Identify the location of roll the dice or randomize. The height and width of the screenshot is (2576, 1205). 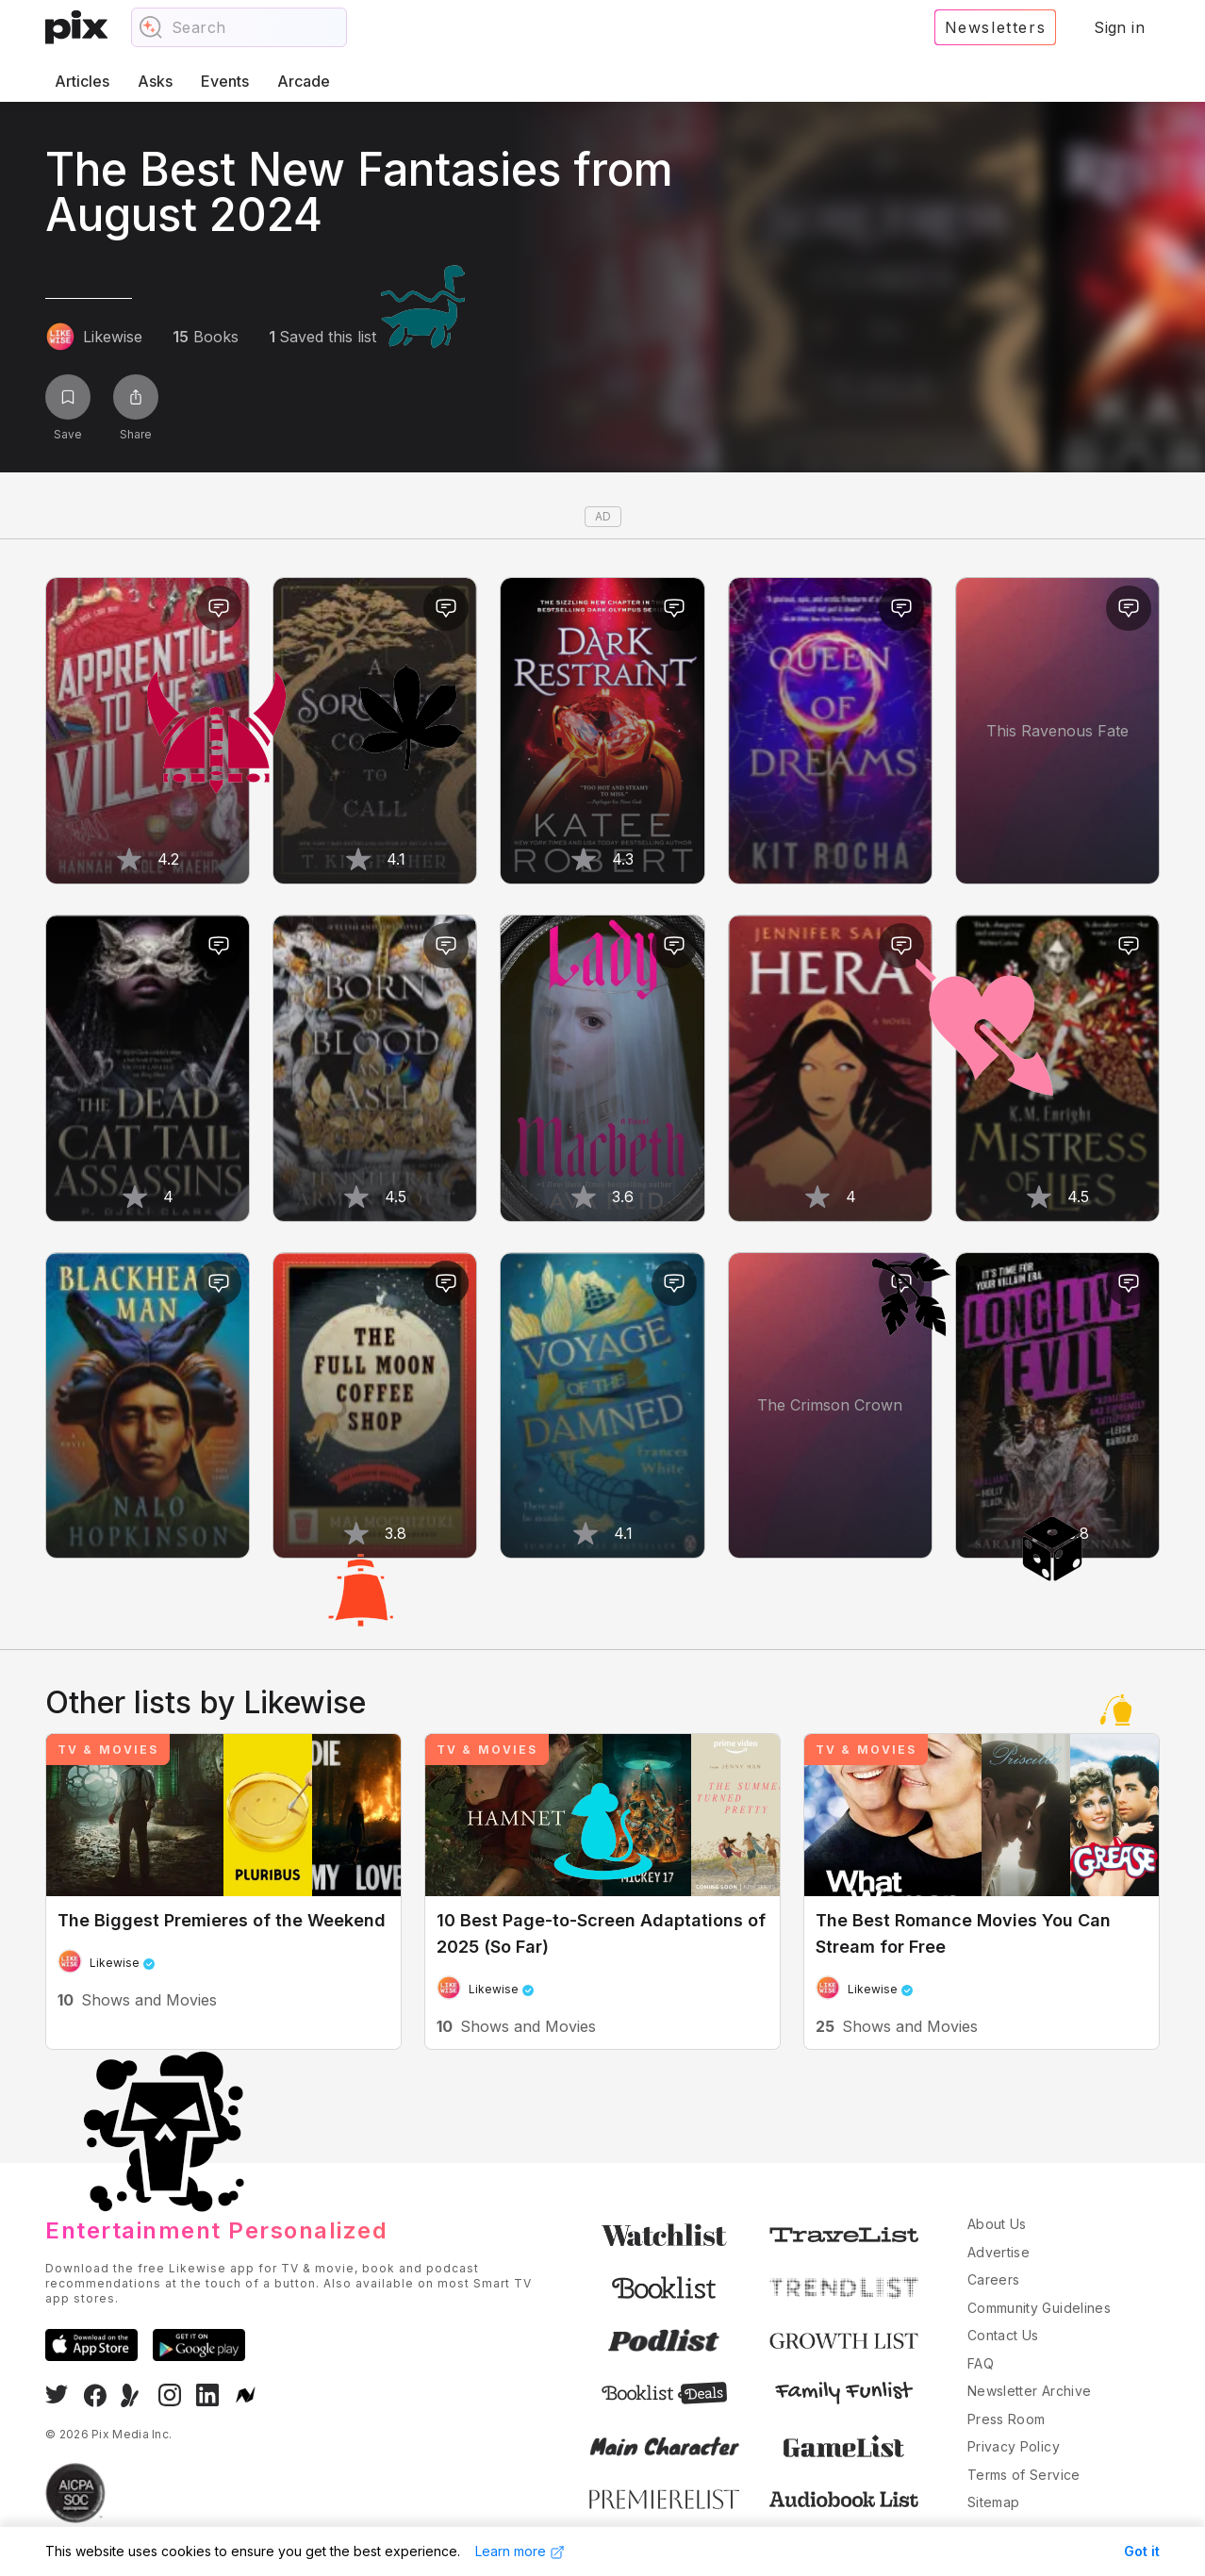
(1052, 1549).